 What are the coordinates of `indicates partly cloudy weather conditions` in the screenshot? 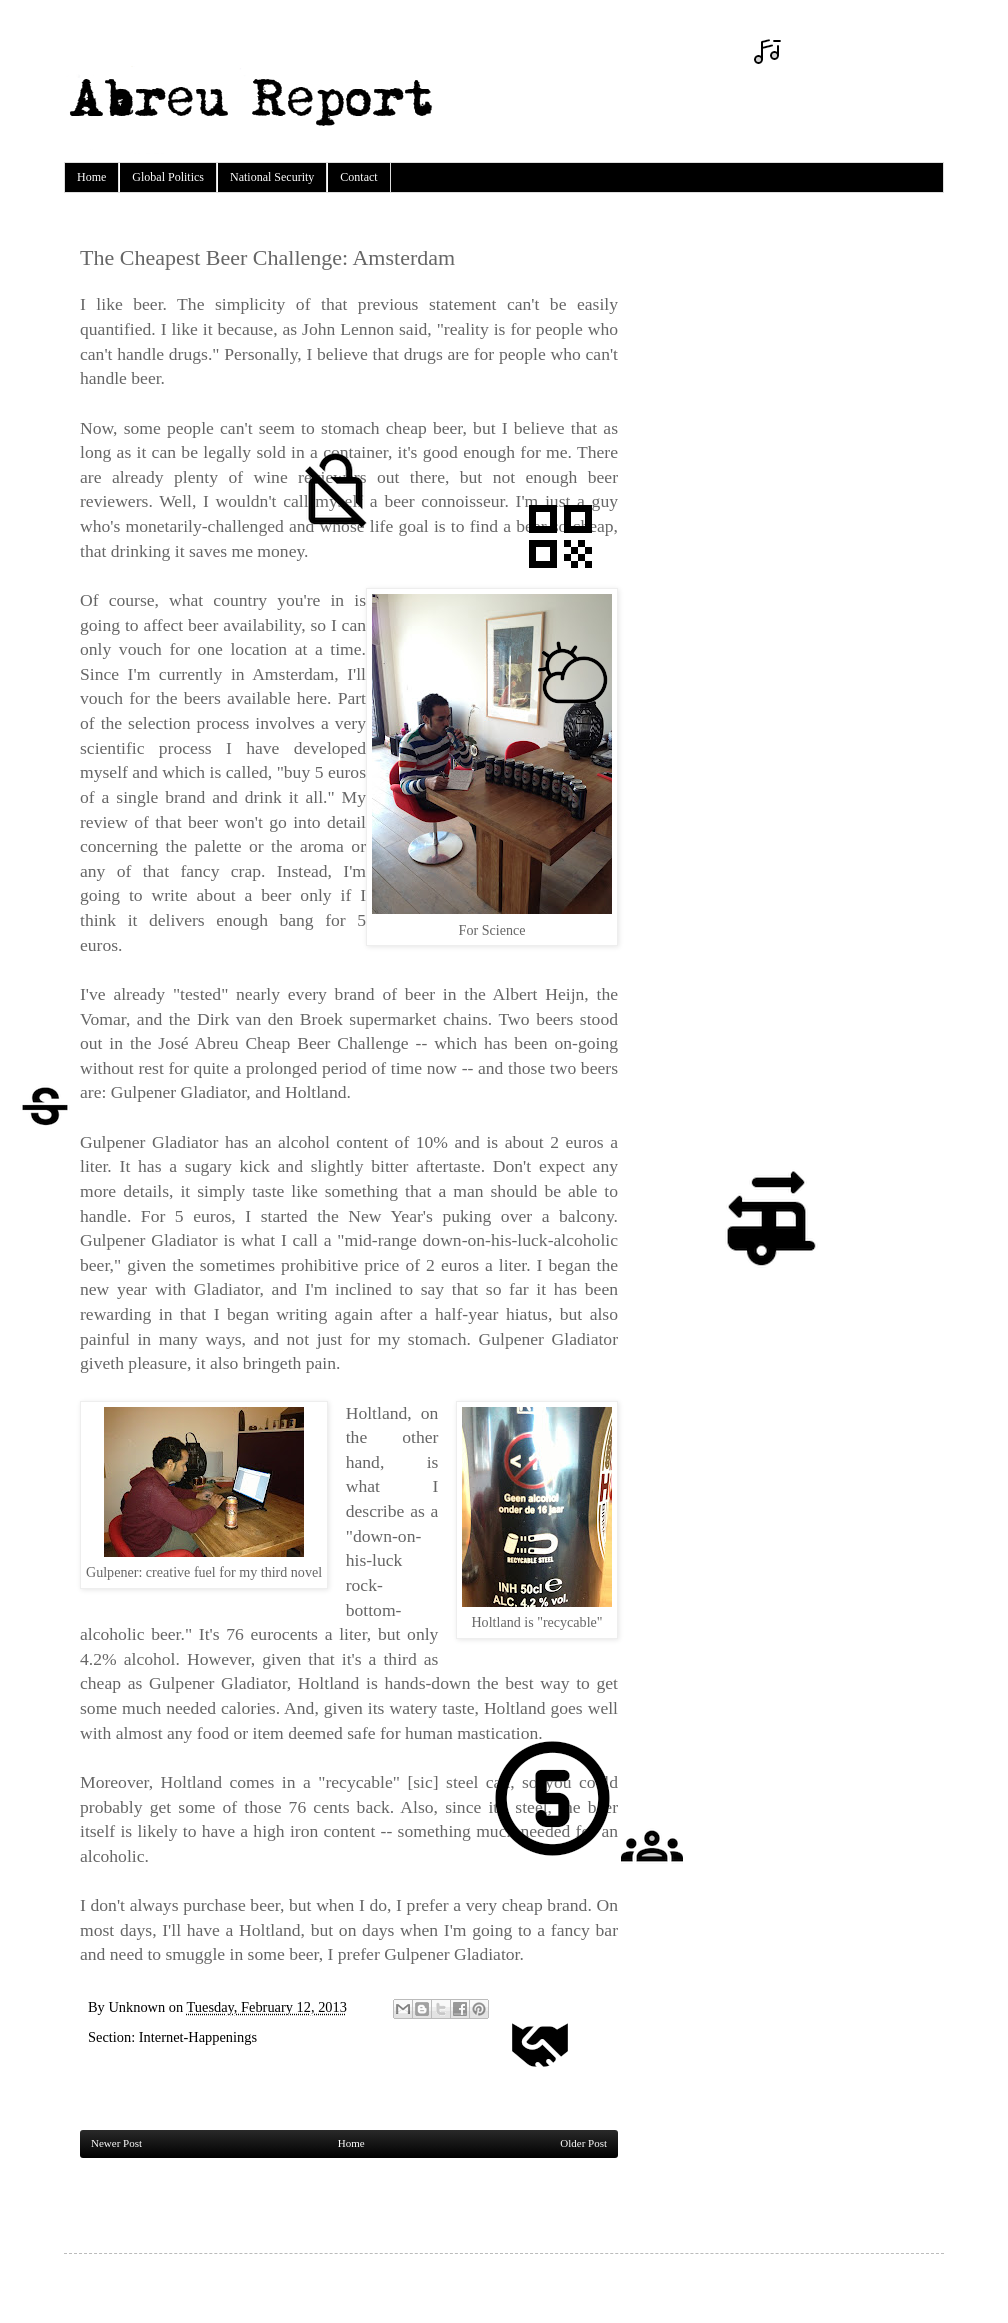 It's located at (572, 673).